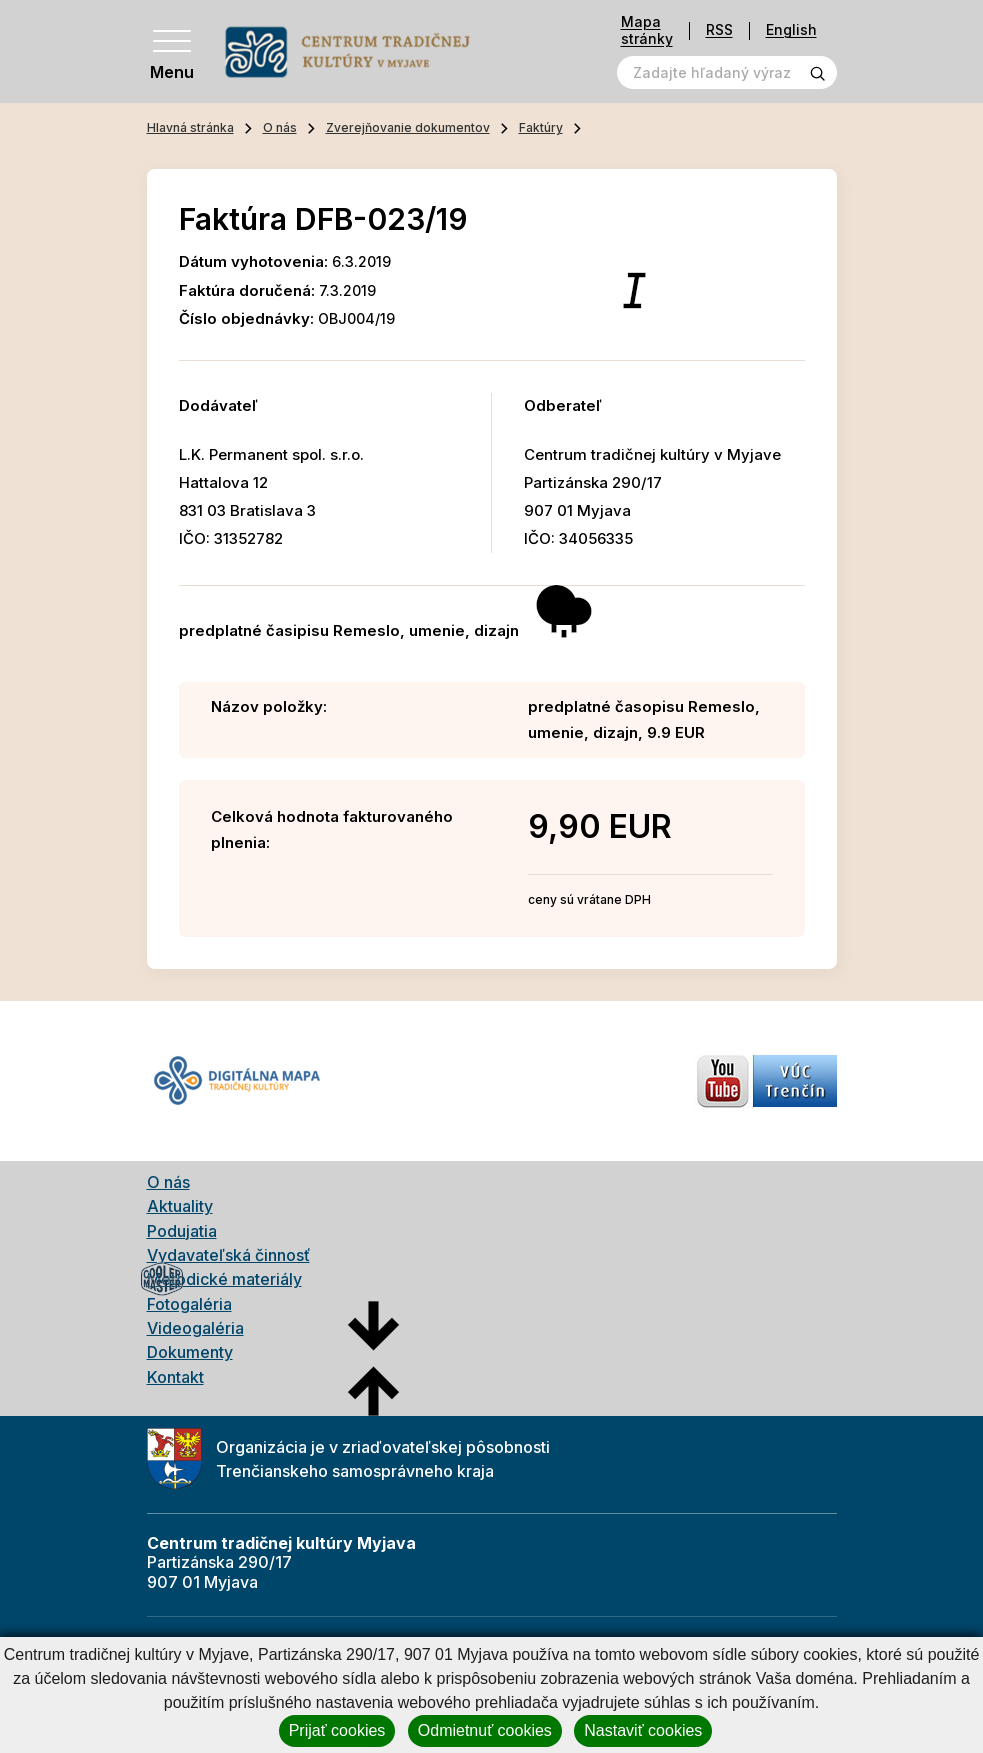  I want to click on indicates rainy weather conditions, so click(564, 610).